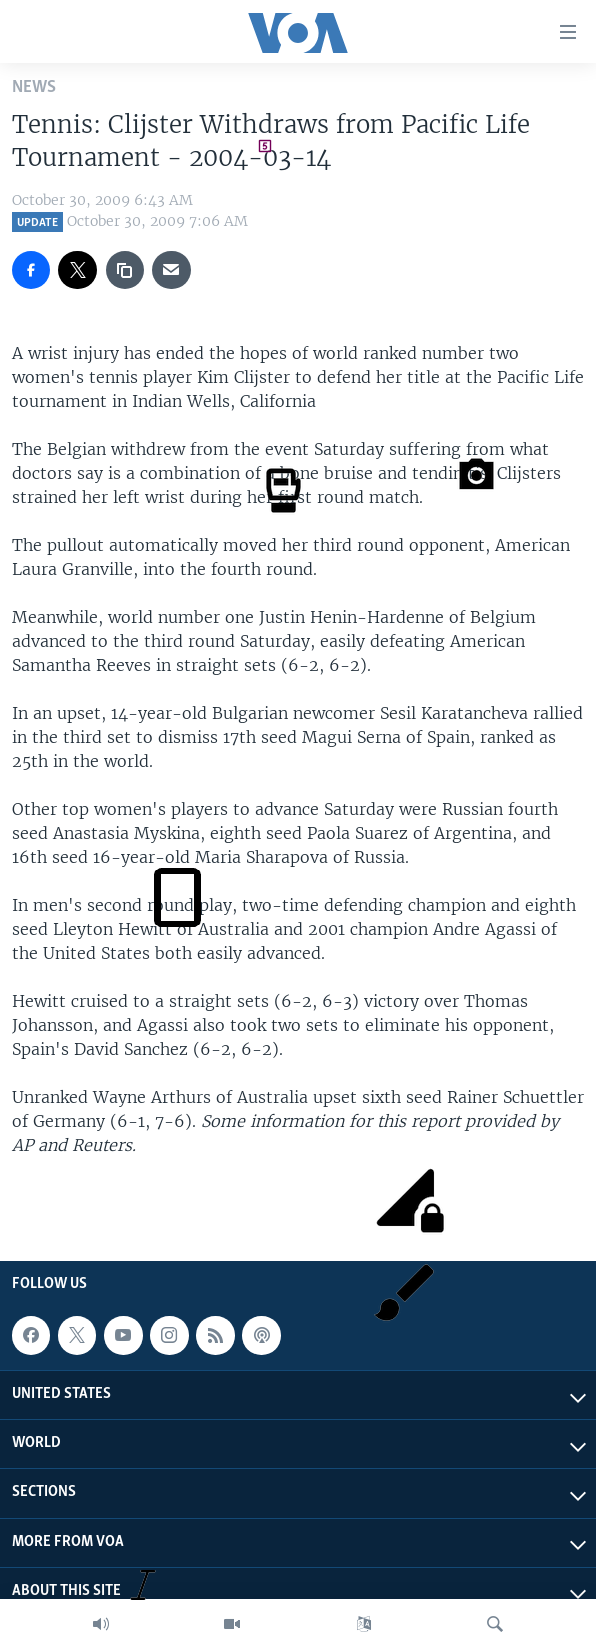  I want to click on access drawing or painting tools, so click(405, 1292).